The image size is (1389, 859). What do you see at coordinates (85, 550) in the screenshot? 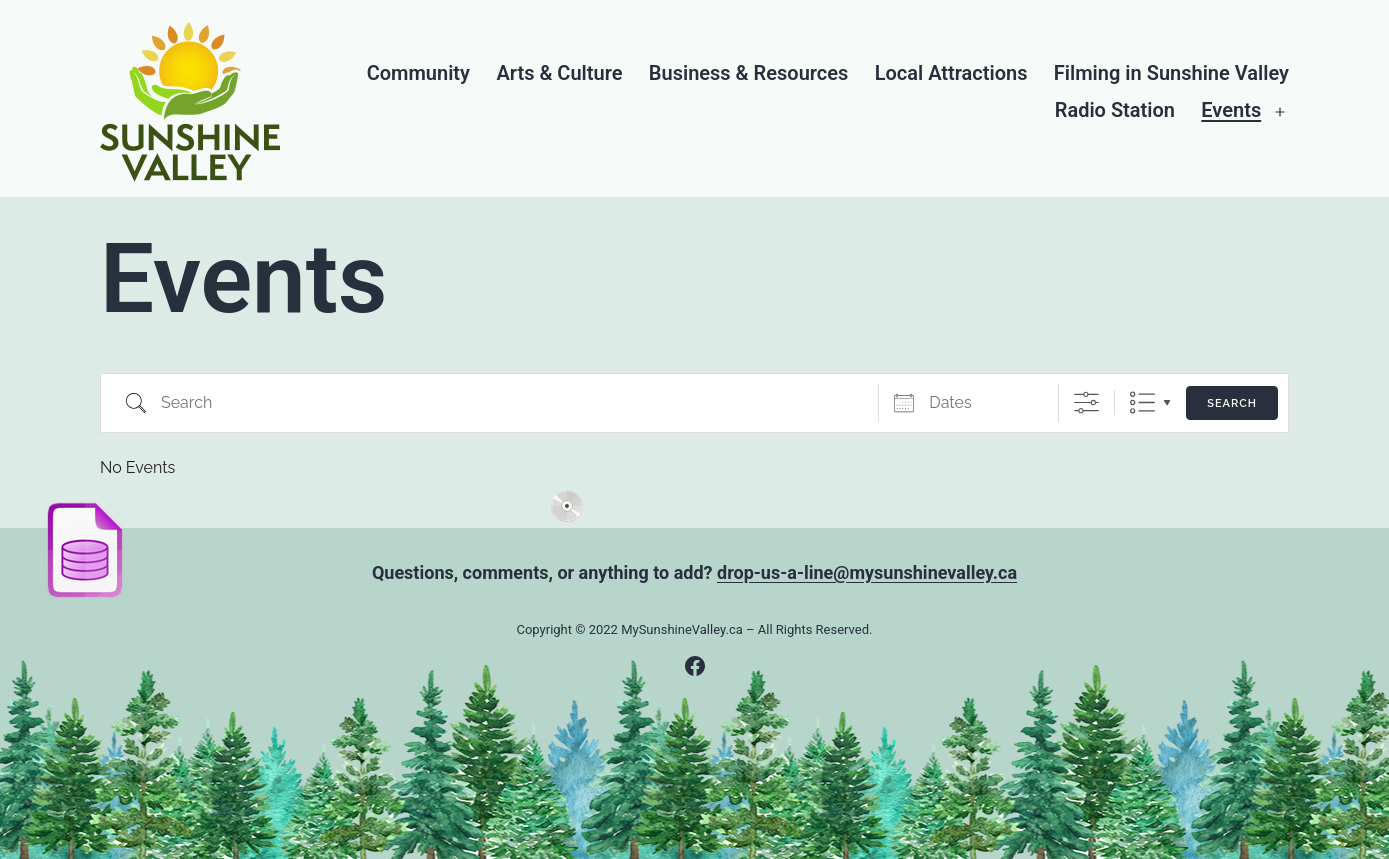
I see `libreoffice base database file` at bounding box center [85, 550].